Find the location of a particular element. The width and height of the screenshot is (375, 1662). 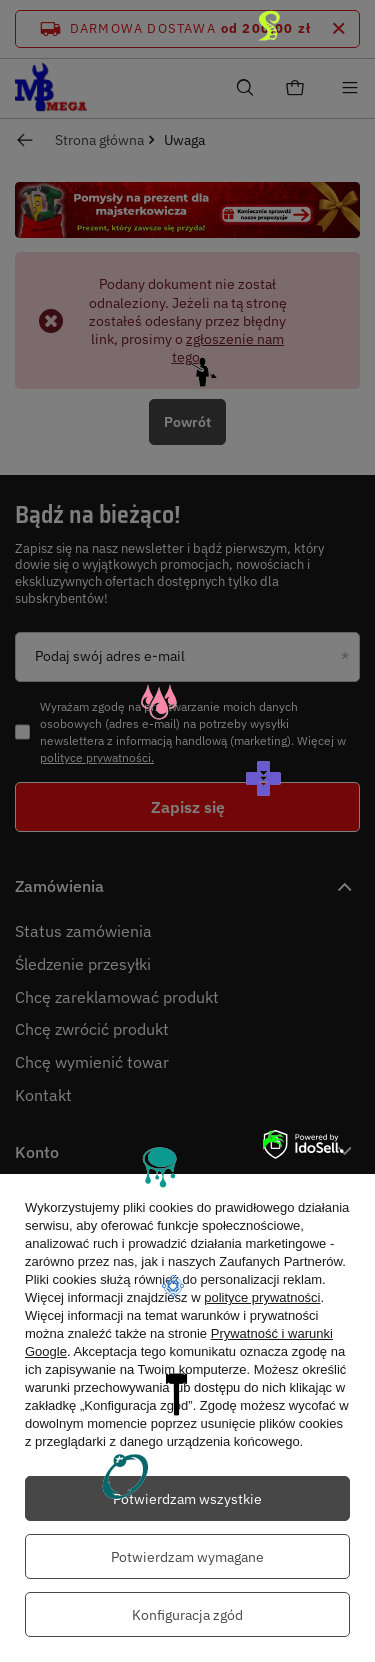

indicates humidity or moisture level is located at coordinates (159, 702).